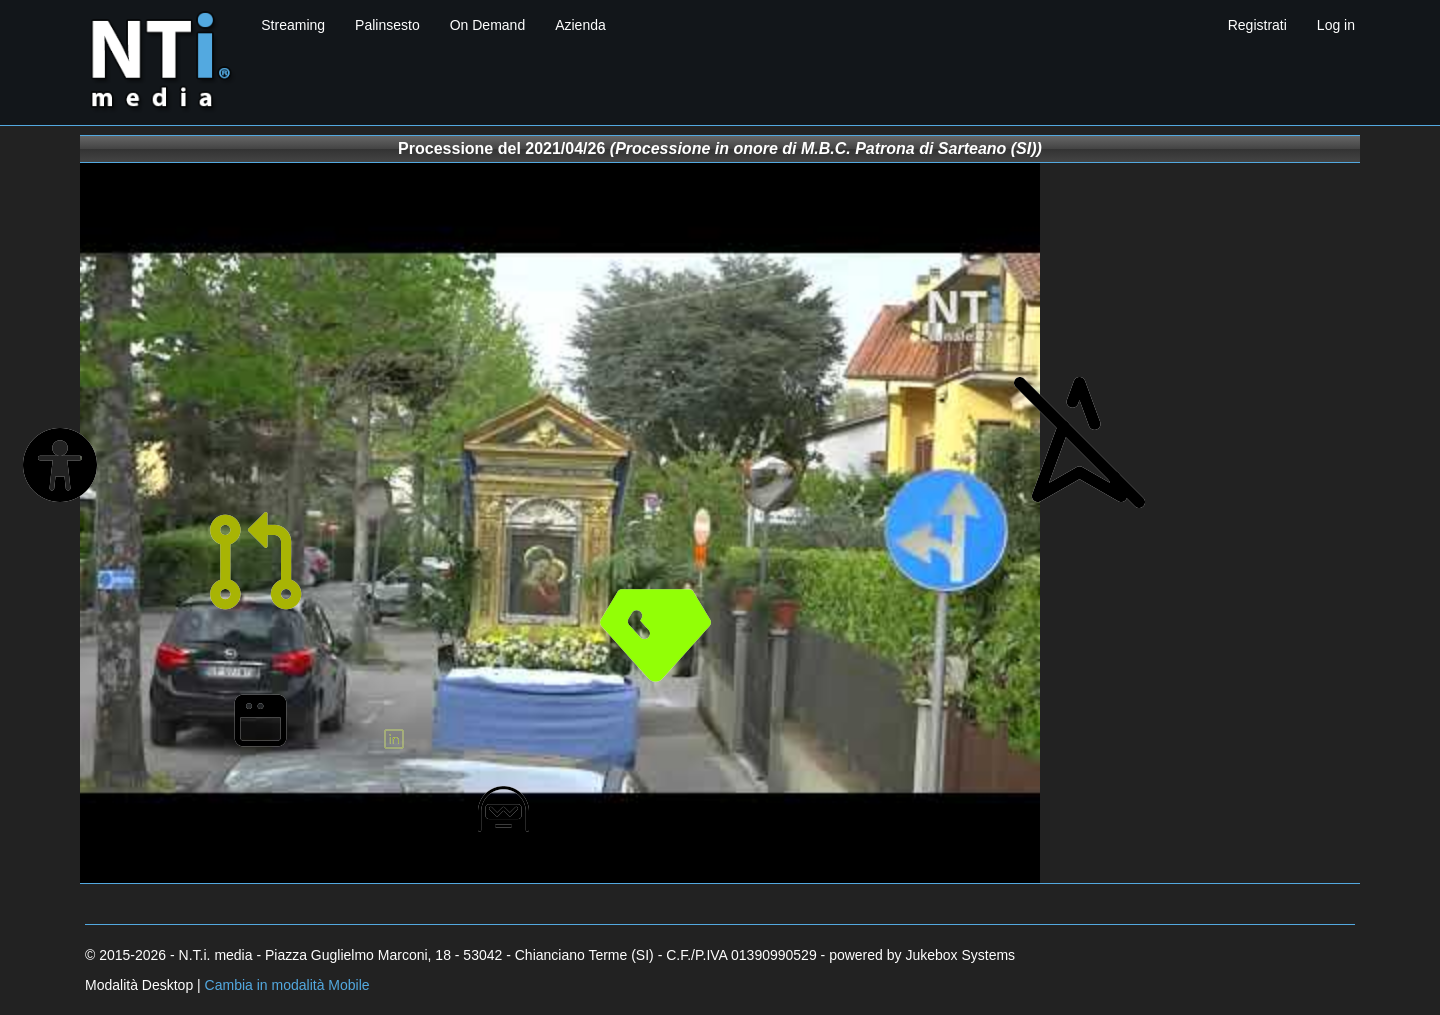 This screenshot has width=1440, height=1015. Describe the element at coordinates (60, 465) in the screenshot. I see `access accessibility settings` at that location.